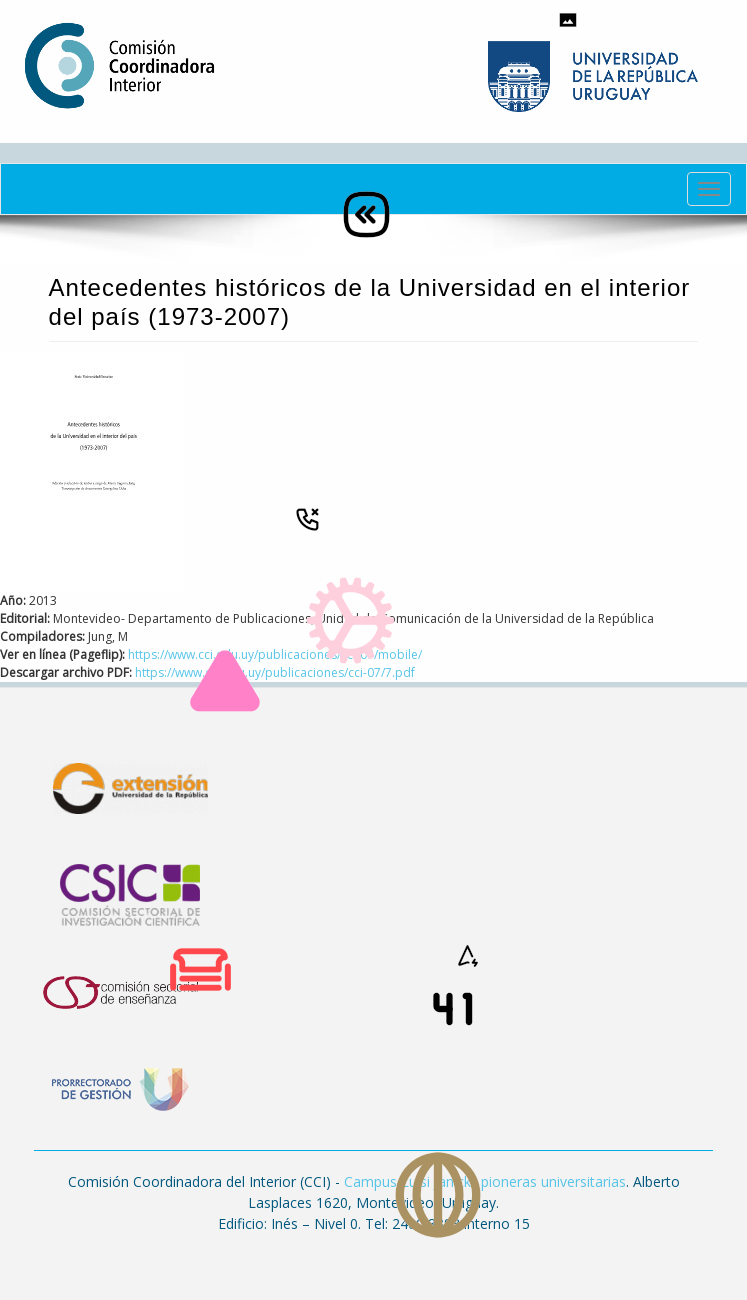 This screenshot has height=1300, width=747. I want to click on end or cancel a phone call, so click(308, 519).